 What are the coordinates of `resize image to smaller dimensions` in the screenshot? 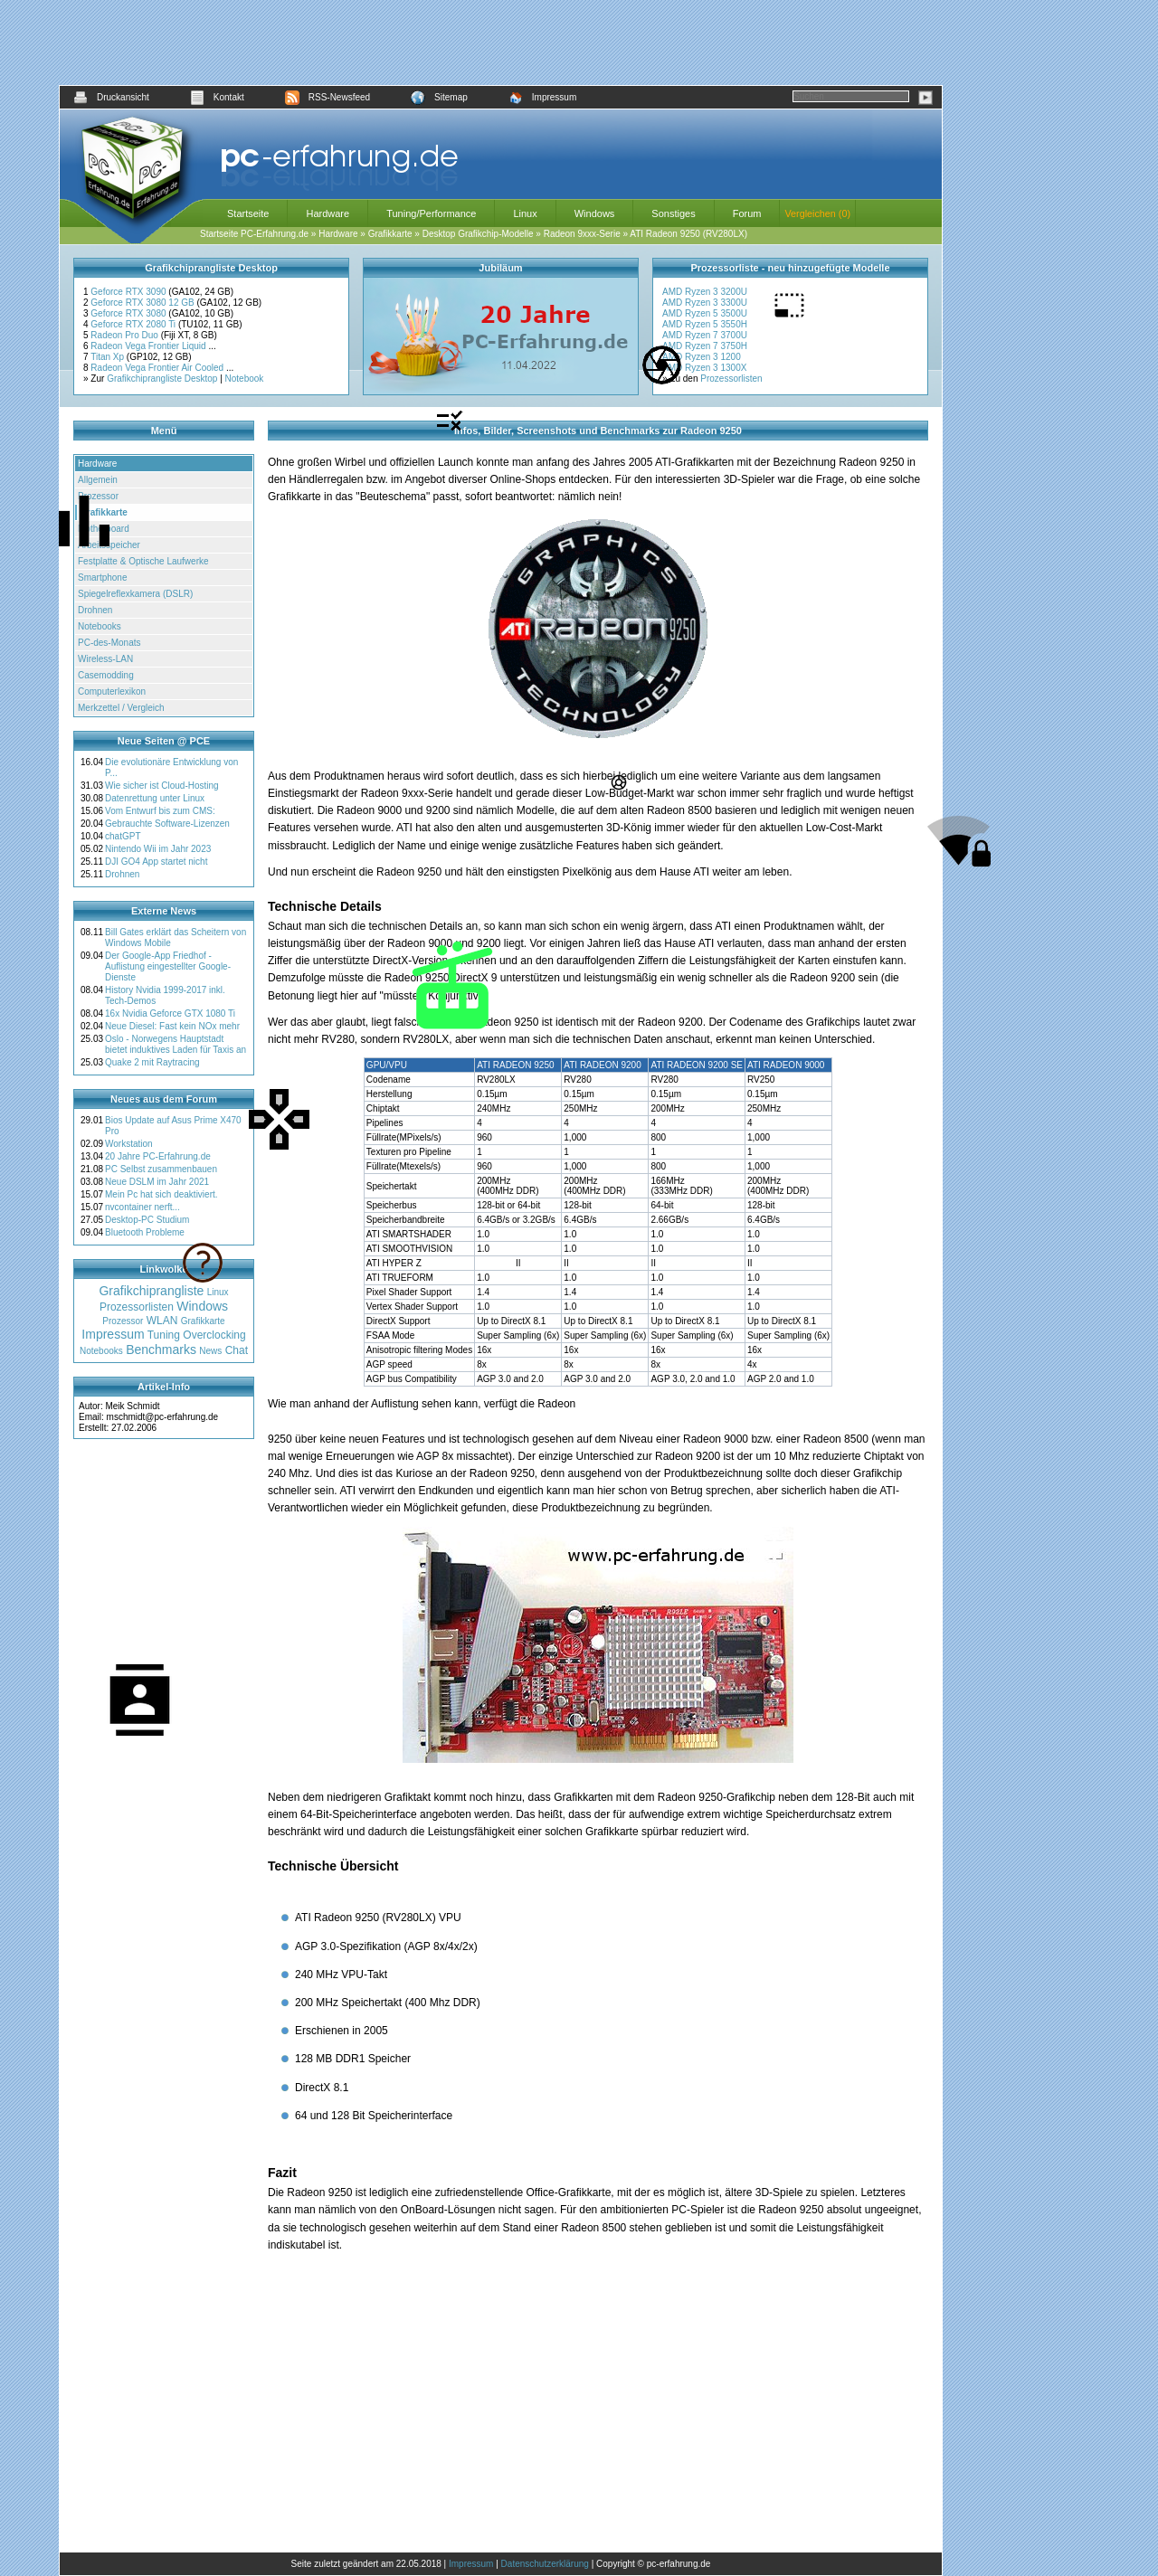 It's located at (789, 305).